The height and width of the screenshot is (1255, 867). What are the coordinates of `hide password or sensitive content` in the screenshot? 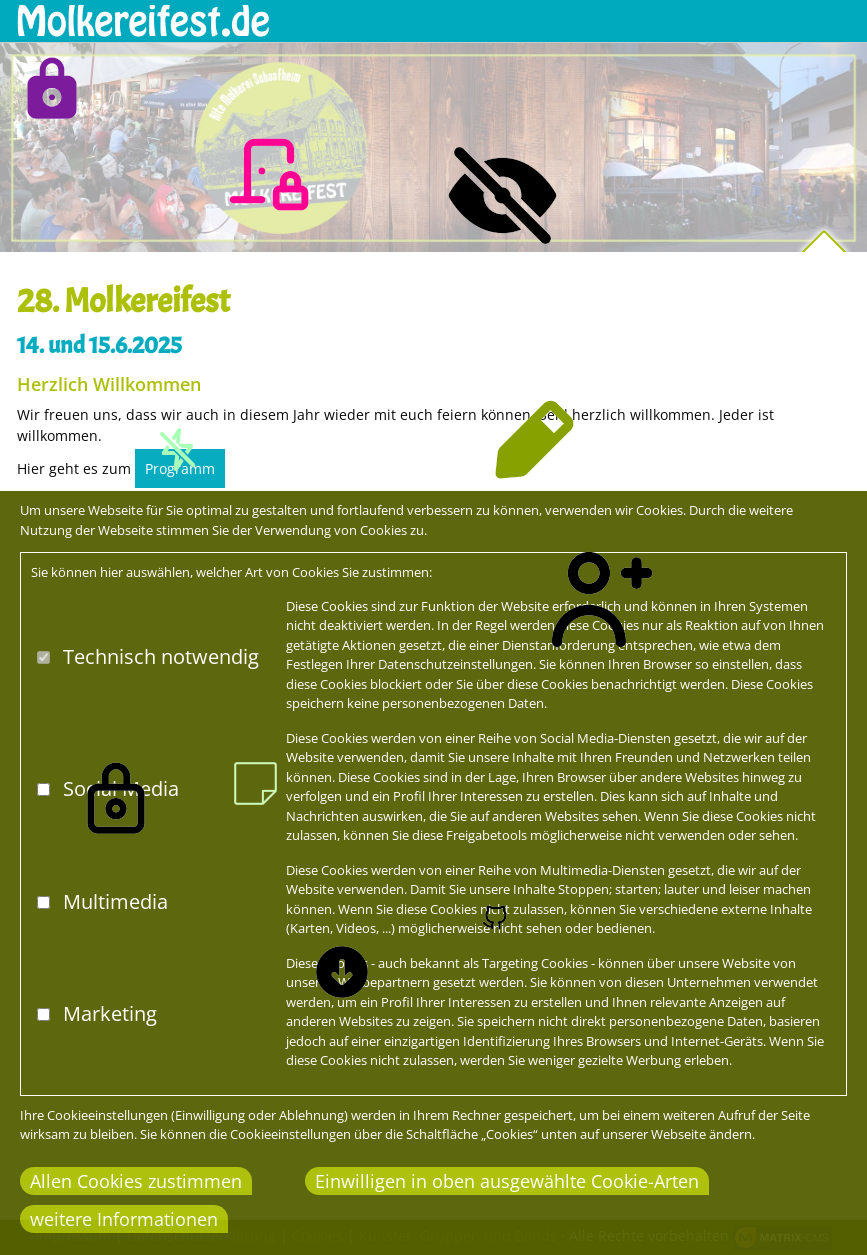 It's located at (502, 195).